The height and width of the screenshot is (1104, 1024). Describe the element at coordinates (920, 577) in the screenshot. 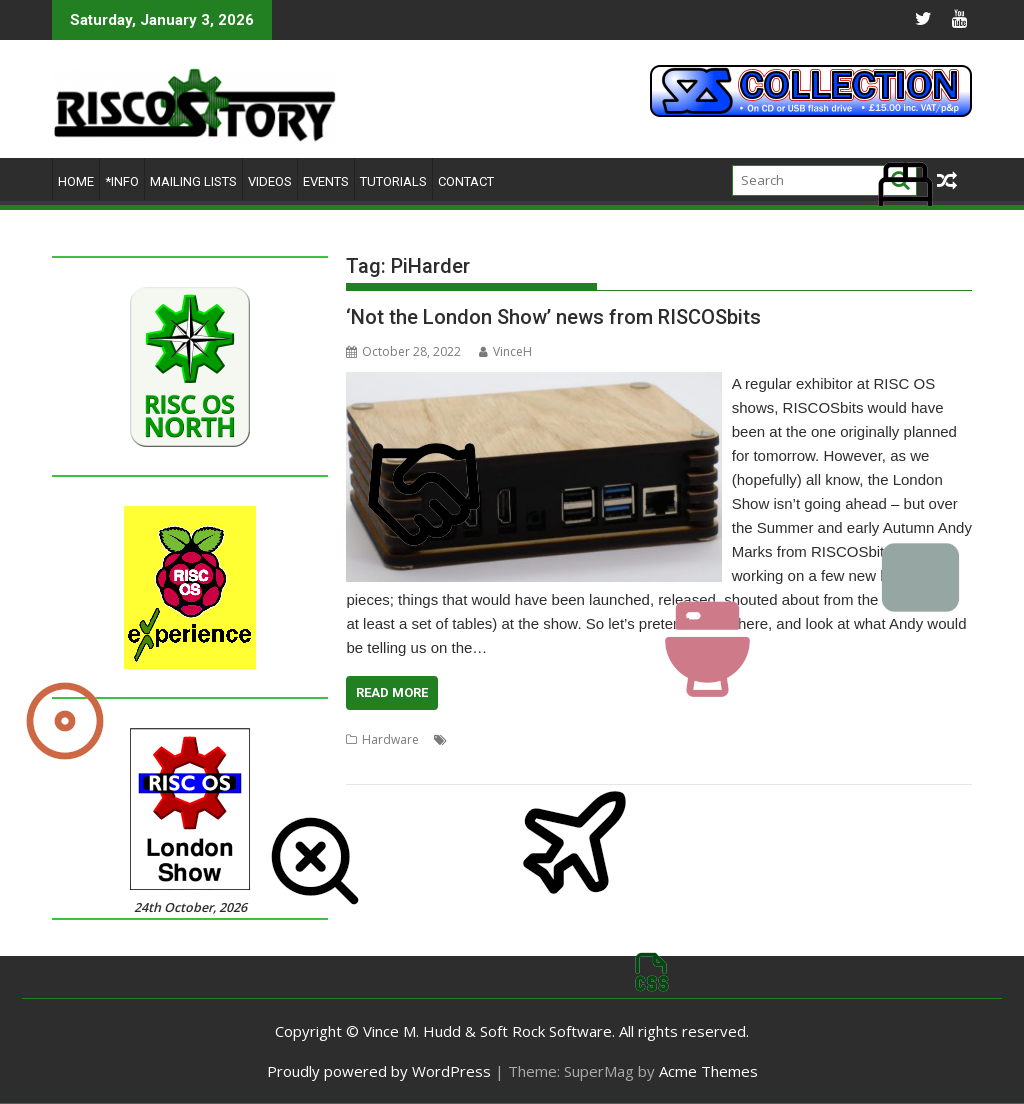

I see `crop image to 5:4 aspect ratio` at that location.